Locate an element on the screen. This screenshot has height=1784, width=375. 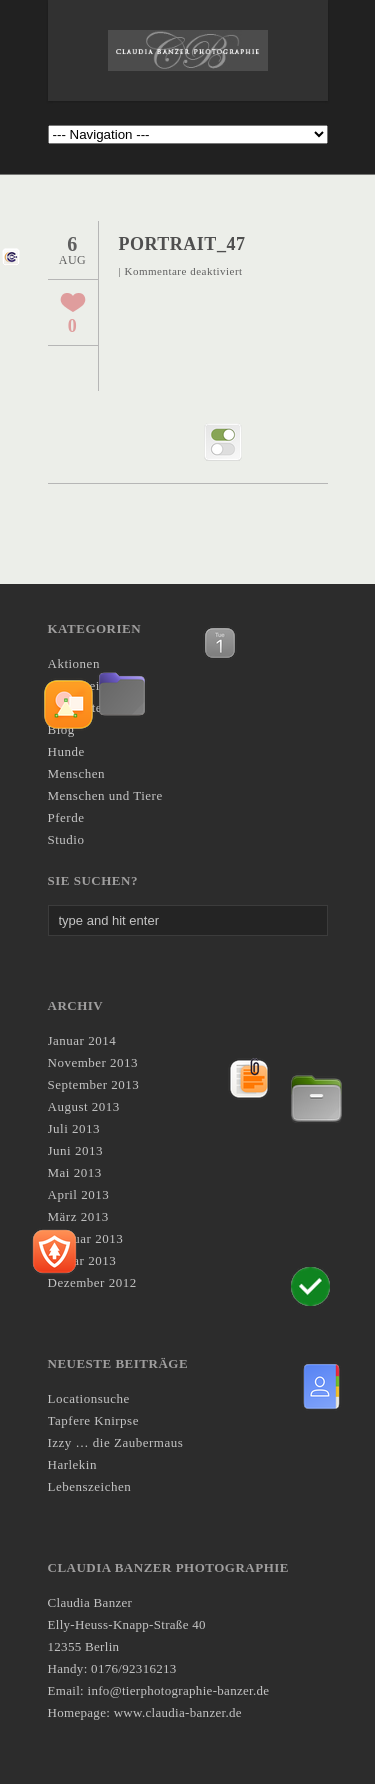
open folder to view contents is located at coordinates (122, 694).